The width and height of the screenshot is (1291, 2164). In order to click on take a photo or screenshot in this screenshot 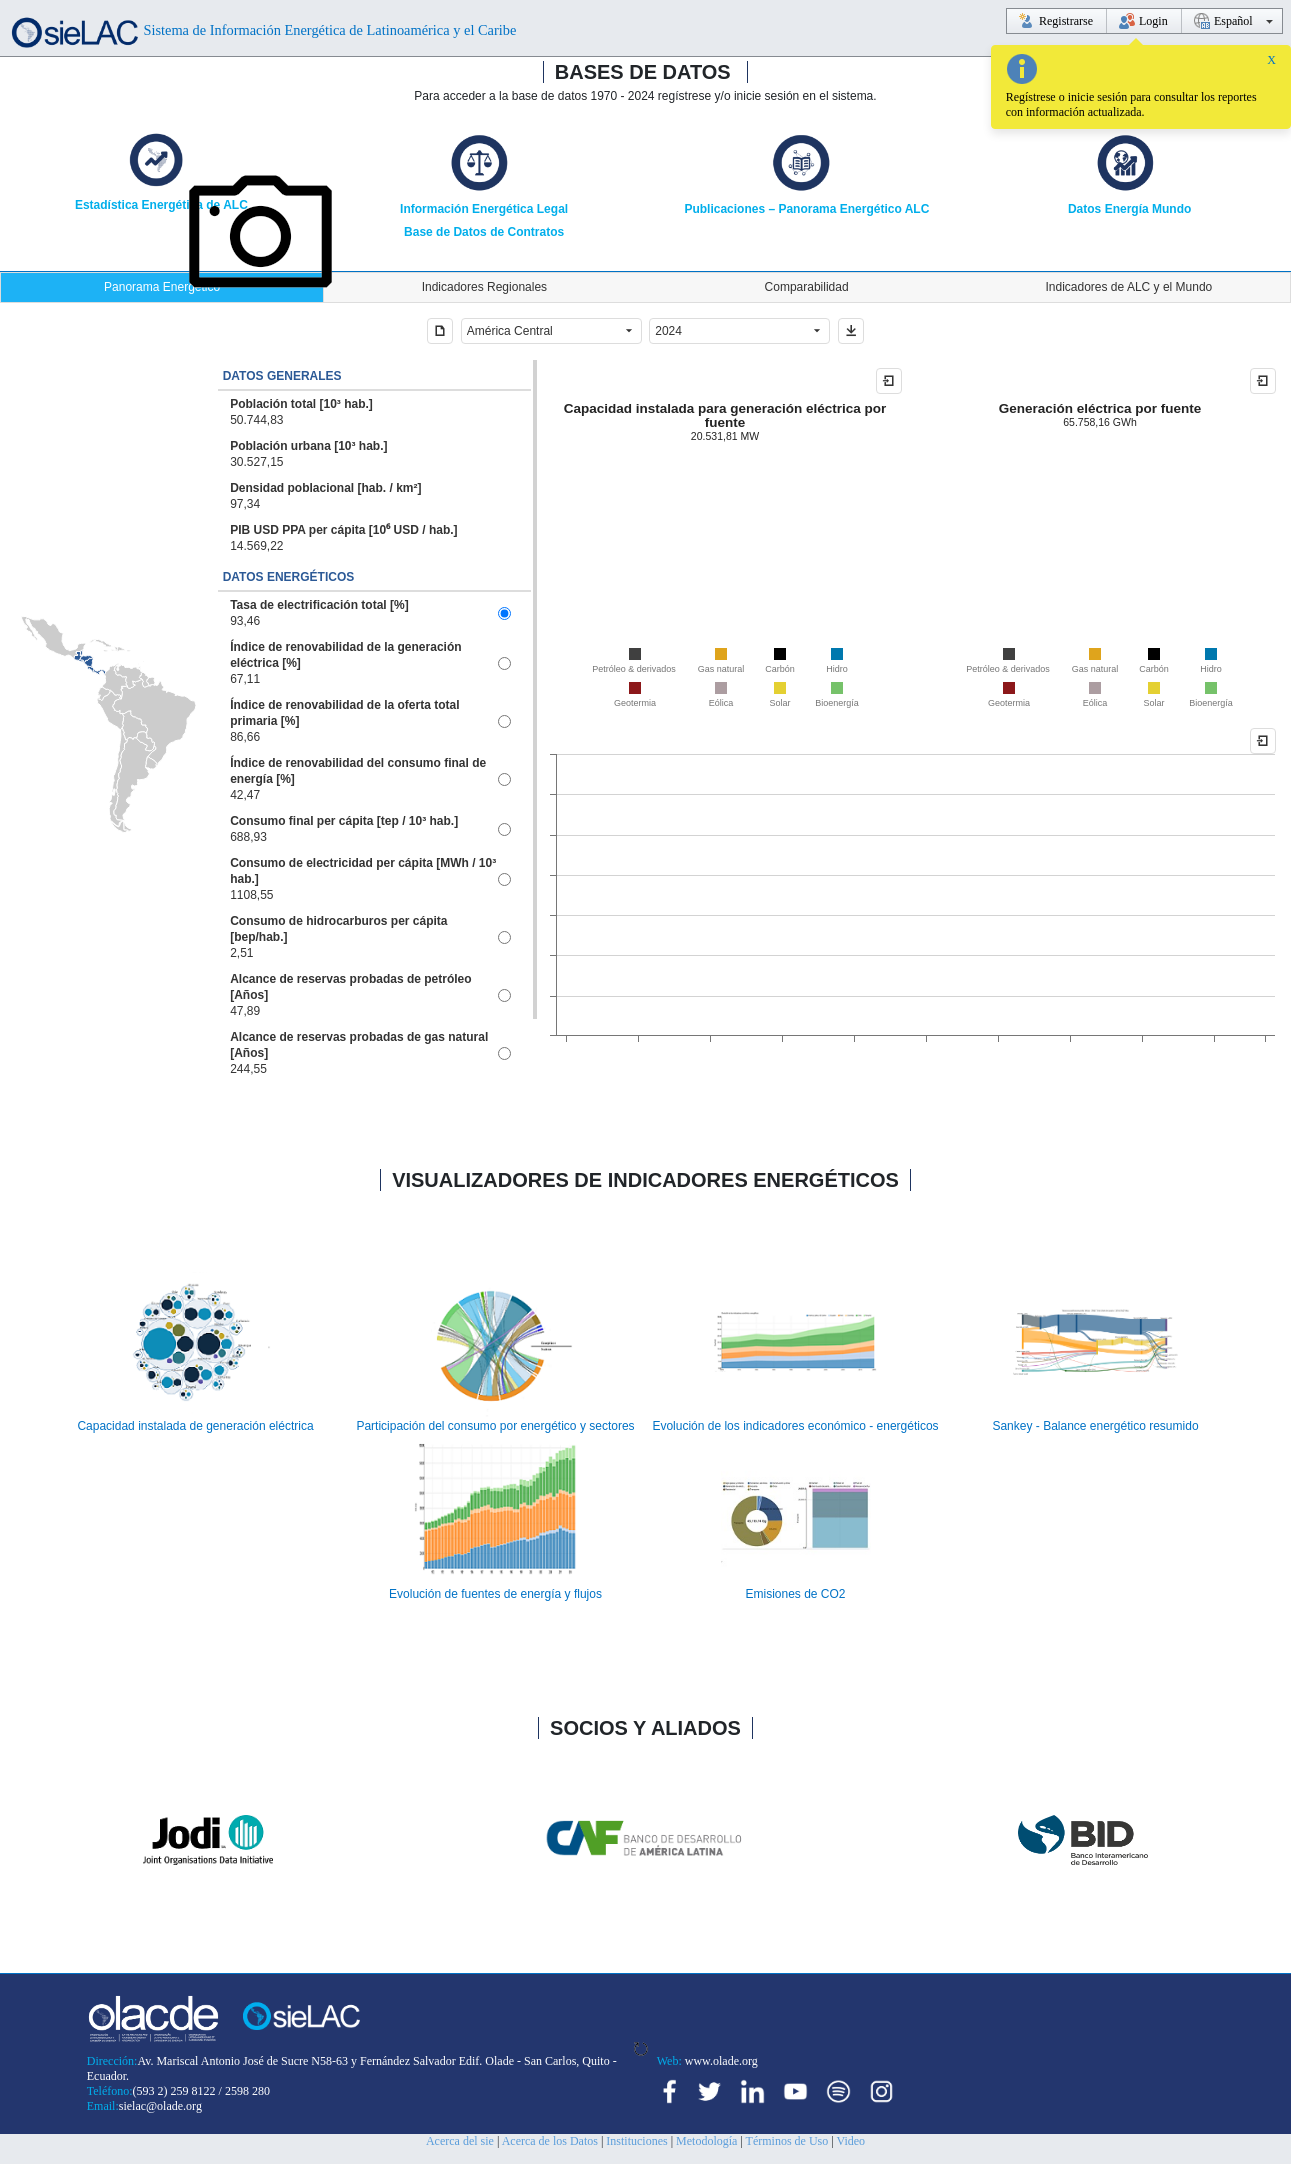, I will do `click(260, 236)`.